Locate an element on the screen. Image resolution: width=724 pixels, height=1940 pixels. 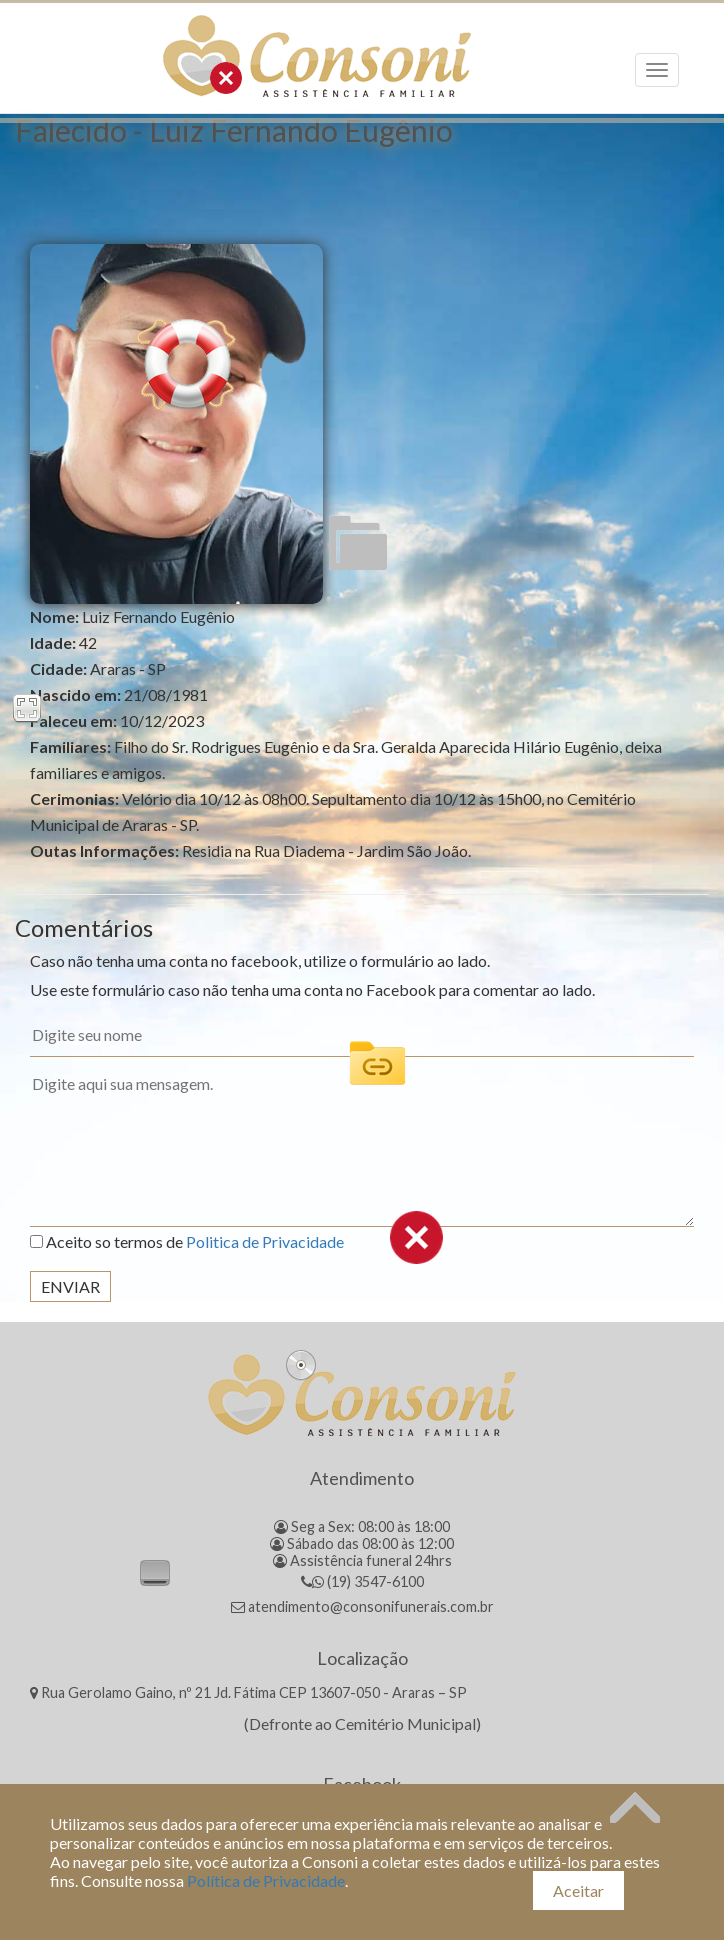
navigate up or go to parent directory is located at coordinates (635, 1806).